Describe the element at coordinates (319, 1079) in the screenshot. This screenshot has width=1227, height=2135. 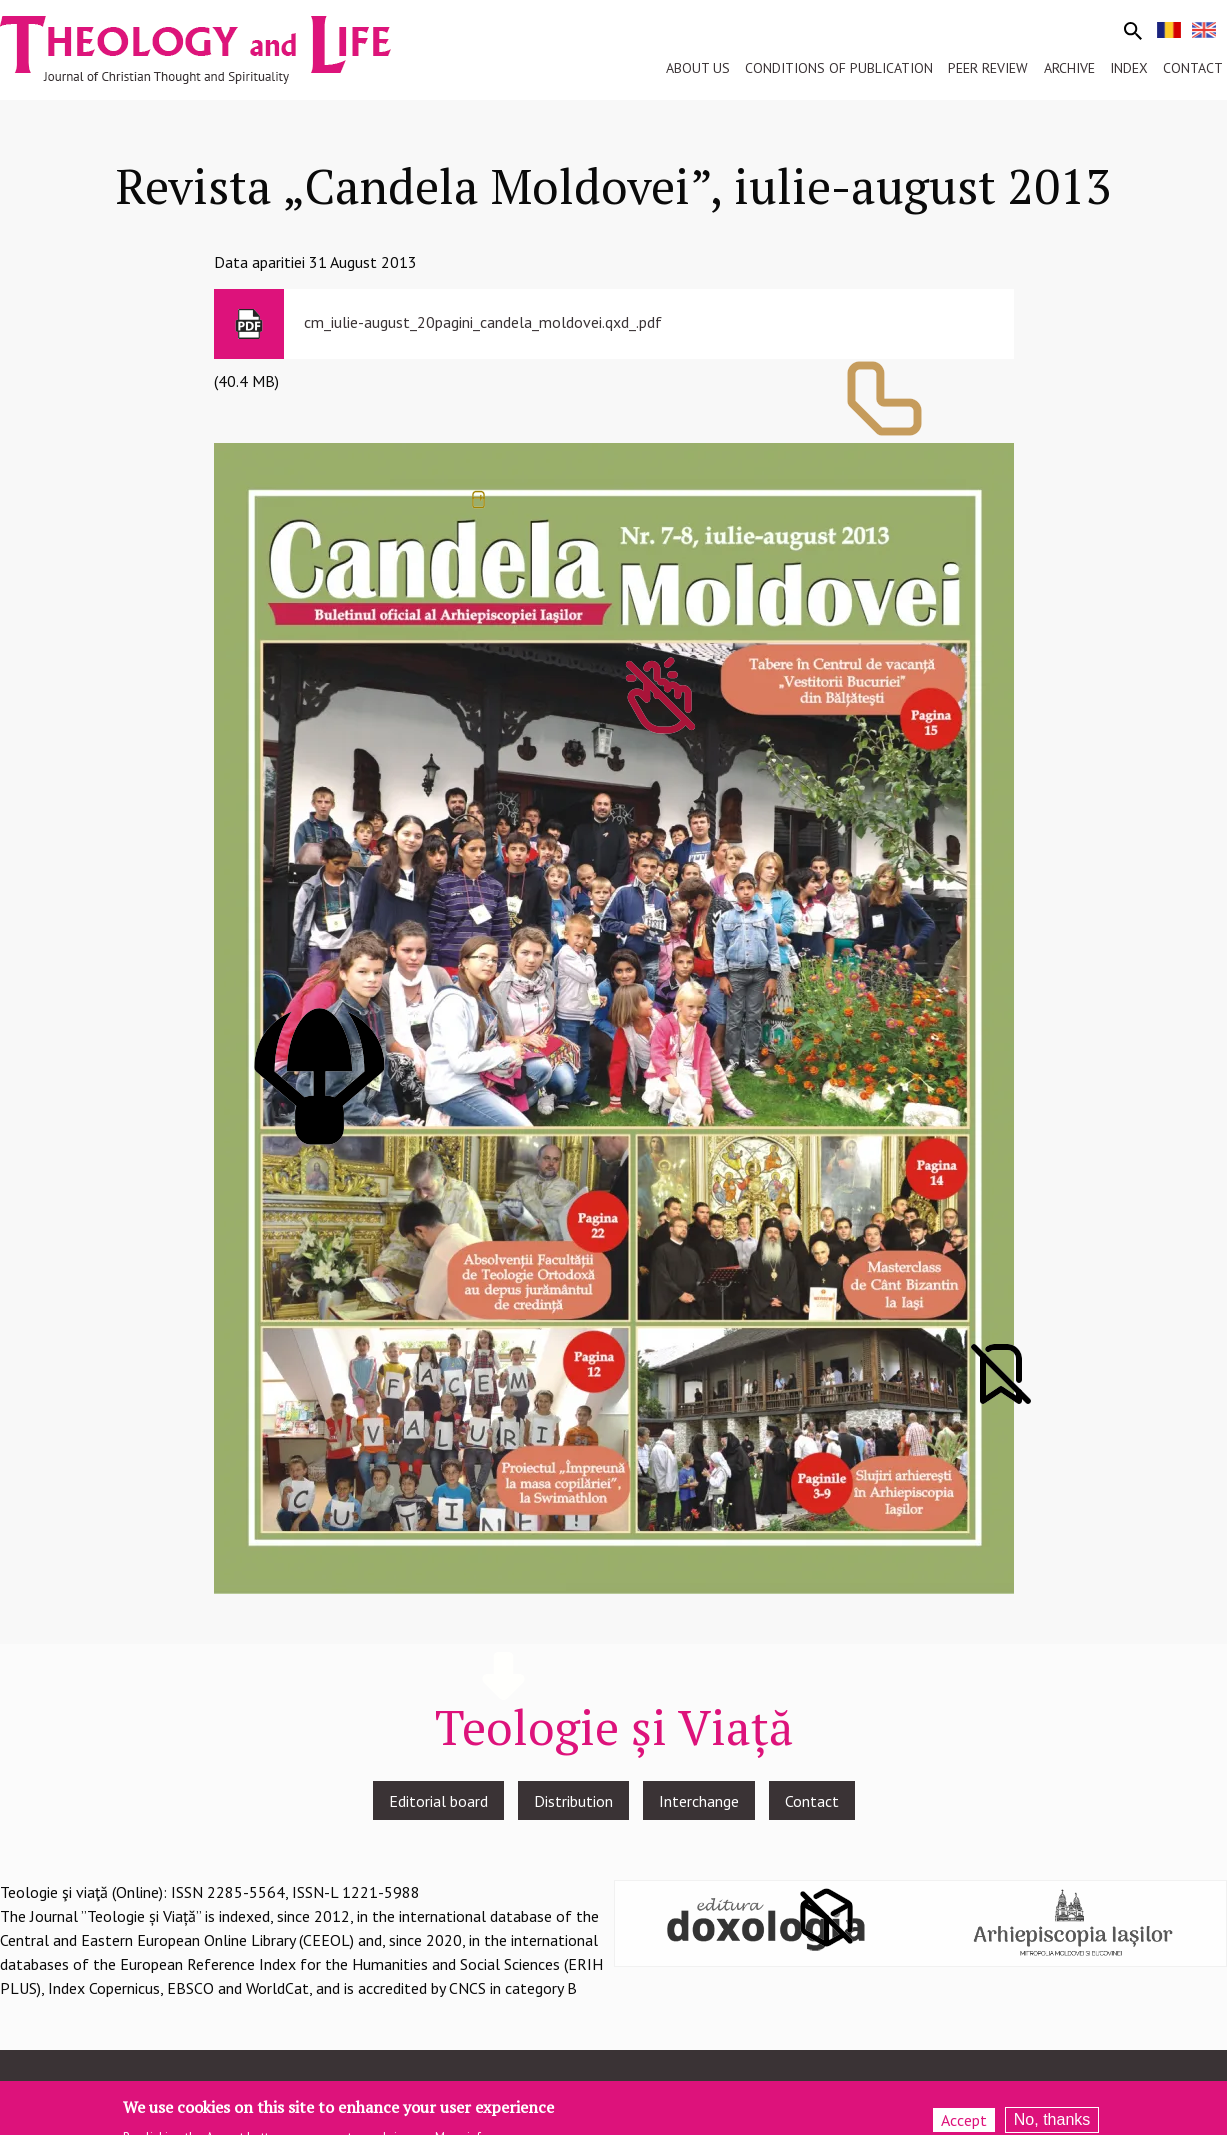
I see `request an airdrop or supply delivery` at that location.